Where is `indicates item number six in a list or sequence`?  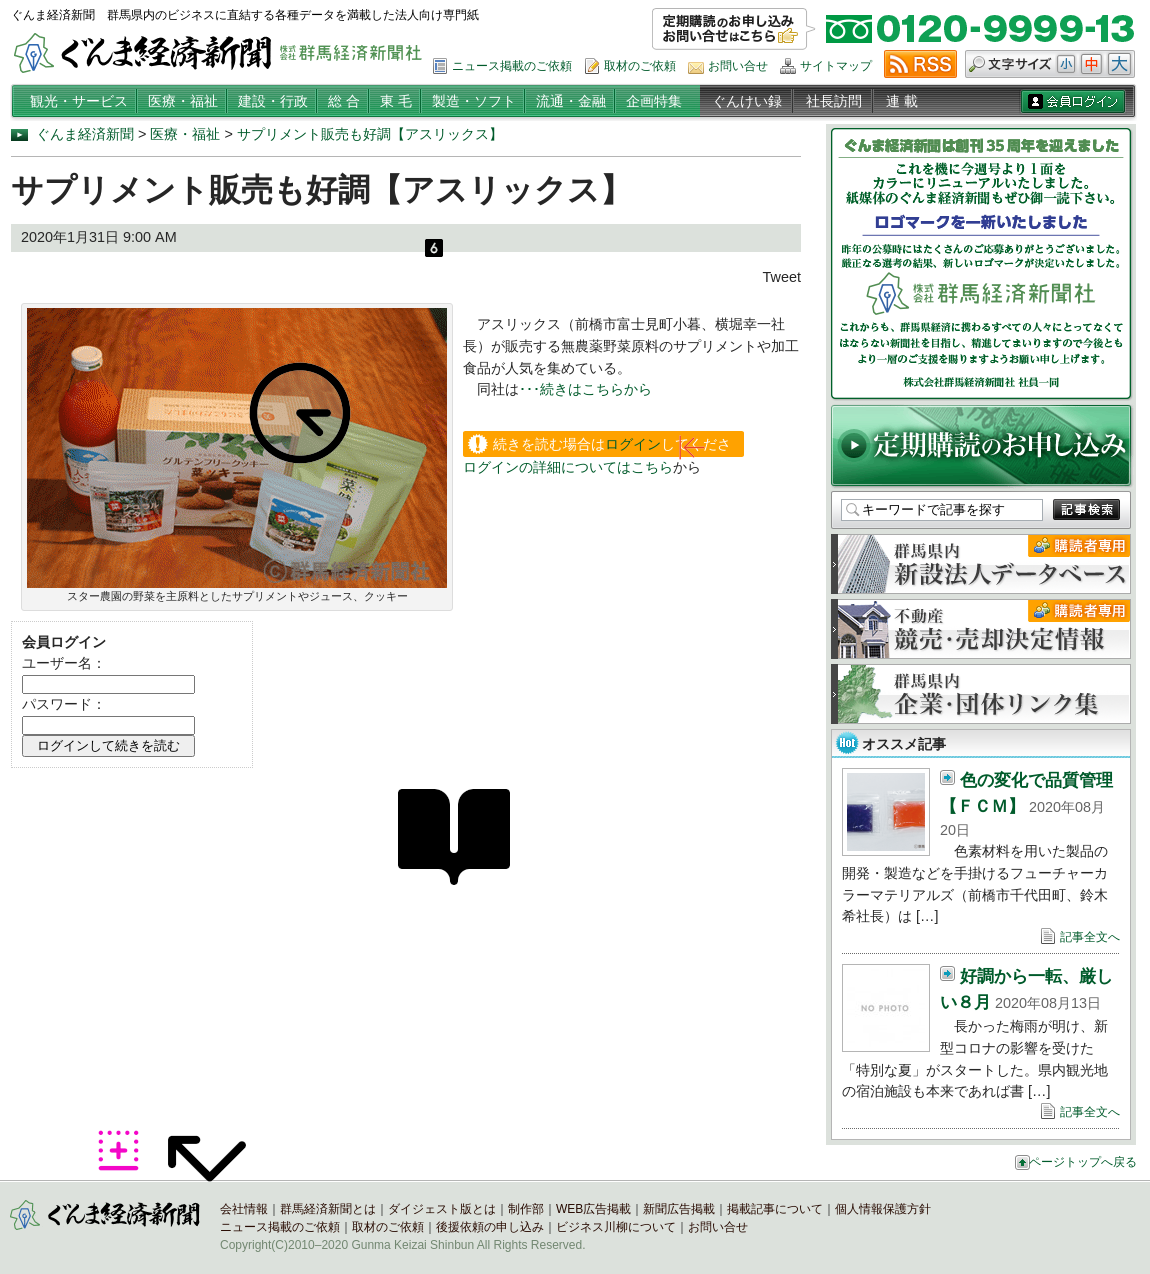
indicates item number six in a list or sequence is located at coordinates (434, 248).